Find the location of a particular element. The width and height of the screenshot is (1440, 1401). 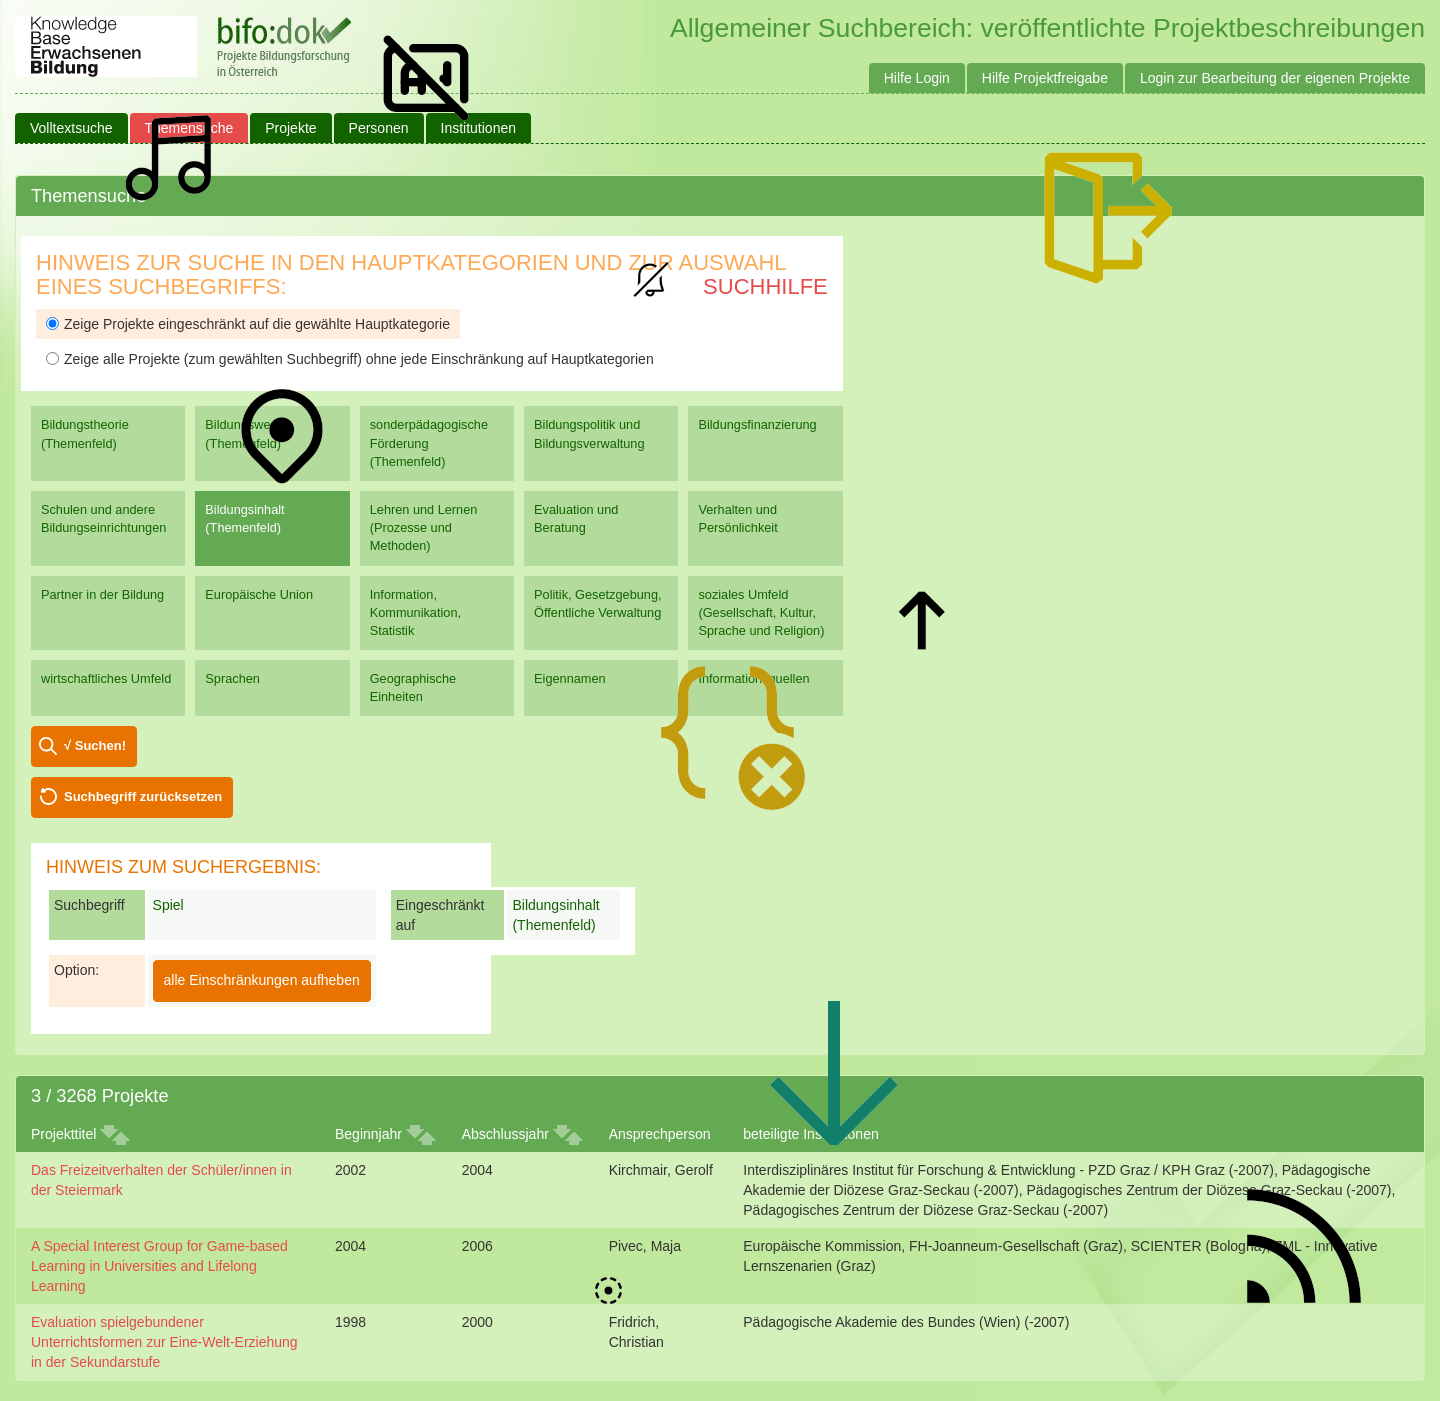

scroll down or view more content below is located at coordinates (828, 1073).